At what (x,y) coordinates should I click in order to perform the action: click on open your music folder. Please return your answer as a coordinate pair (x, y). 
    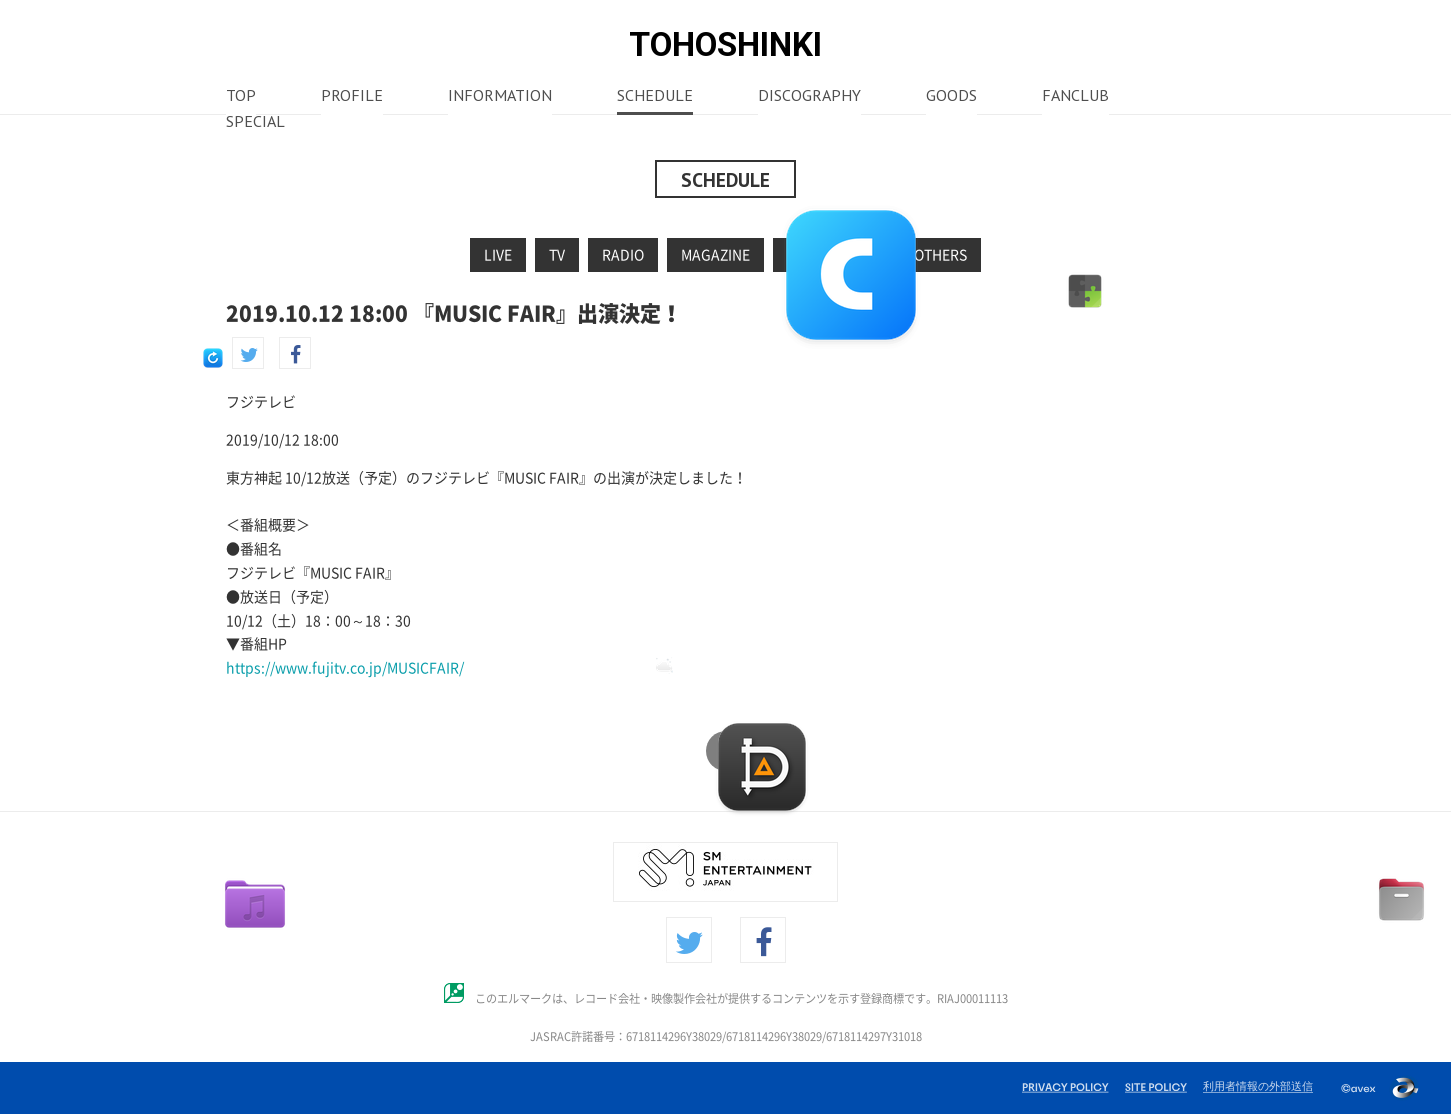
    Looking at the image, I should click on (255, 904).